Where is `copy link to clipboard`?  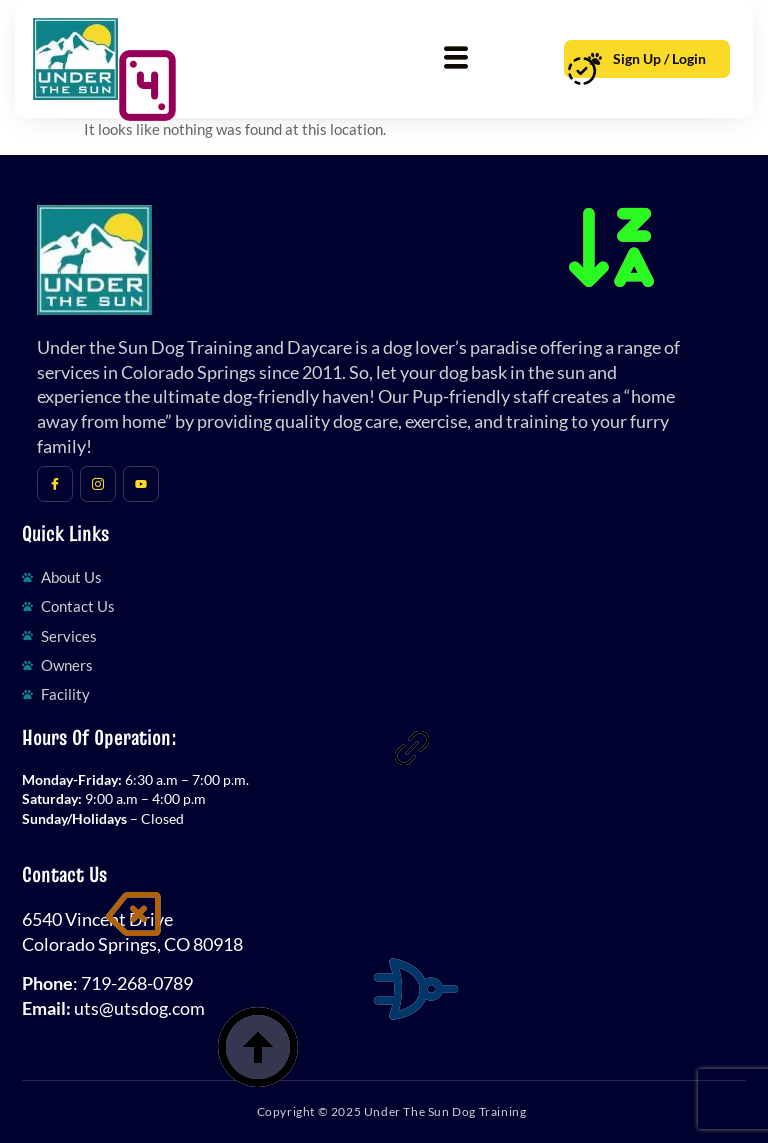
copy link to clipboard is located at coordinates (412, 748).